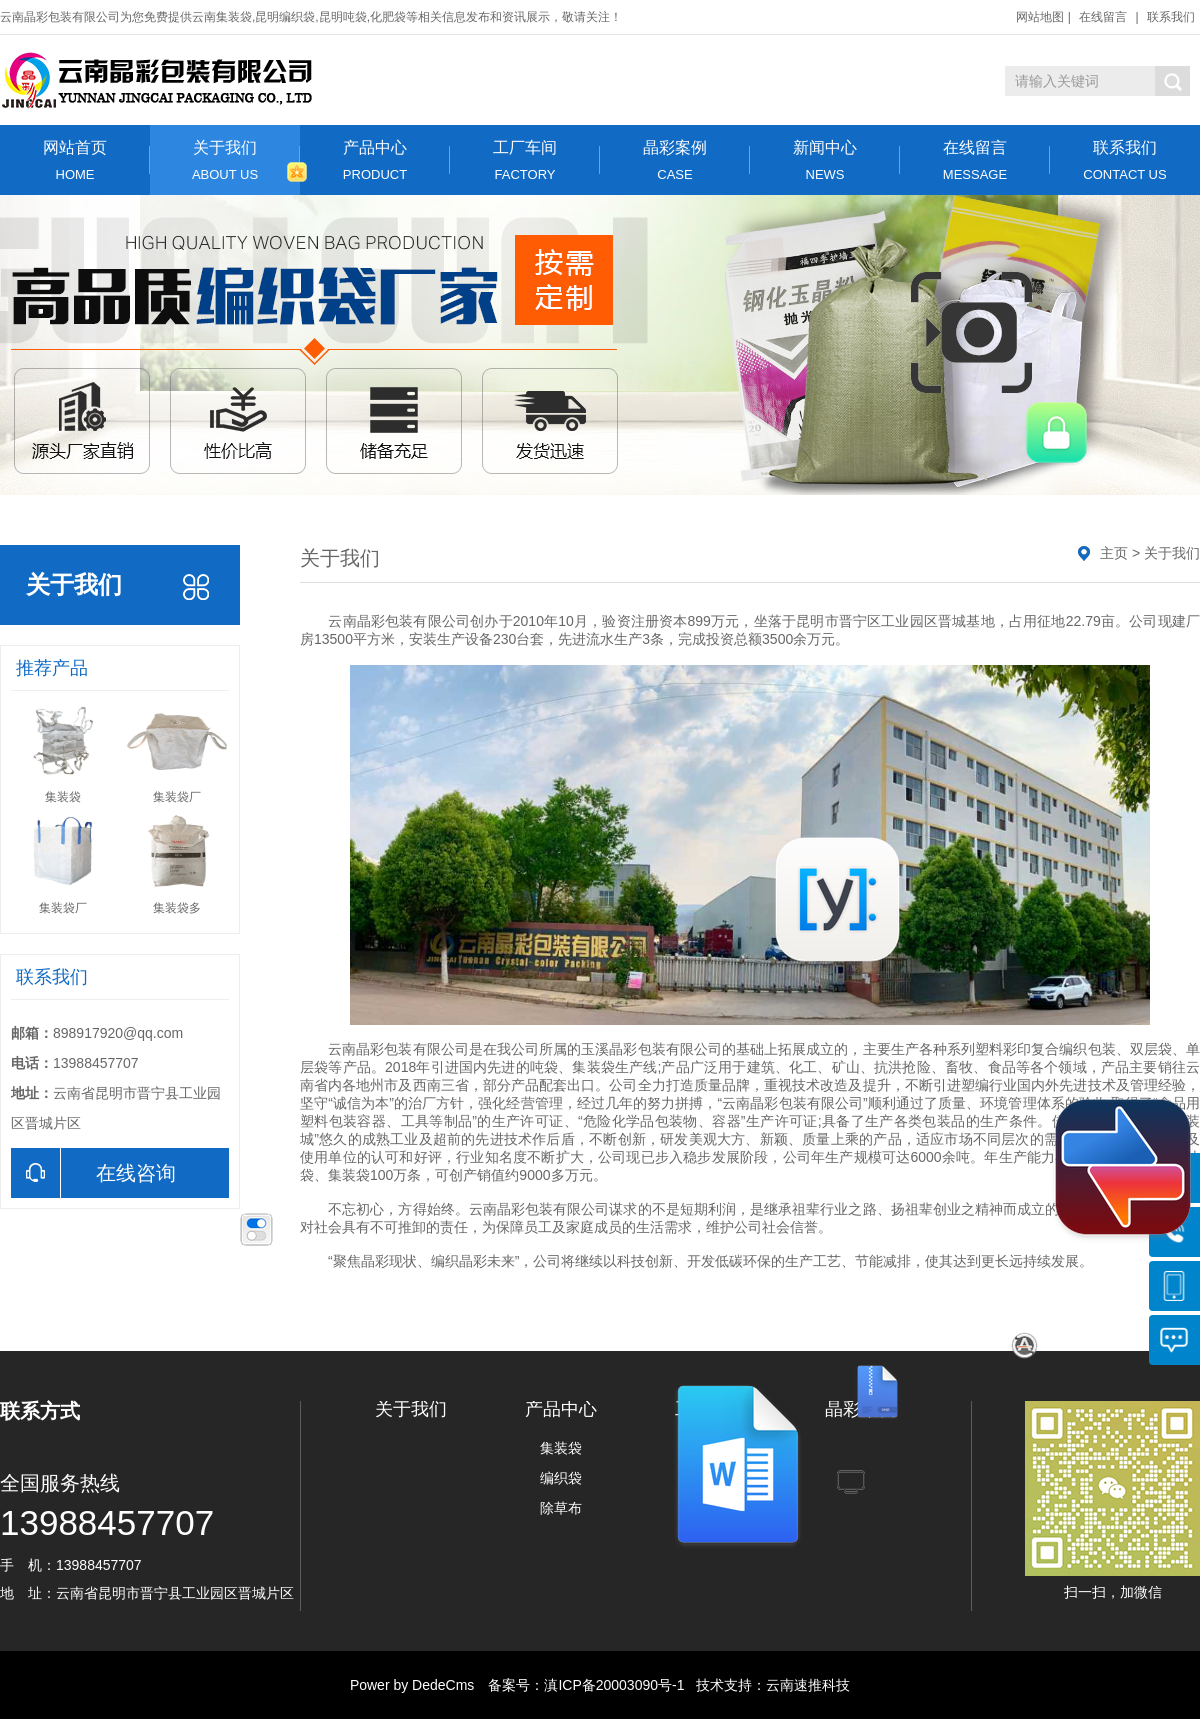  What do you see at coordinates (1024, 1345) in the screenshot?
I see `open the software update manager` at bounding box center [1024, 1345].